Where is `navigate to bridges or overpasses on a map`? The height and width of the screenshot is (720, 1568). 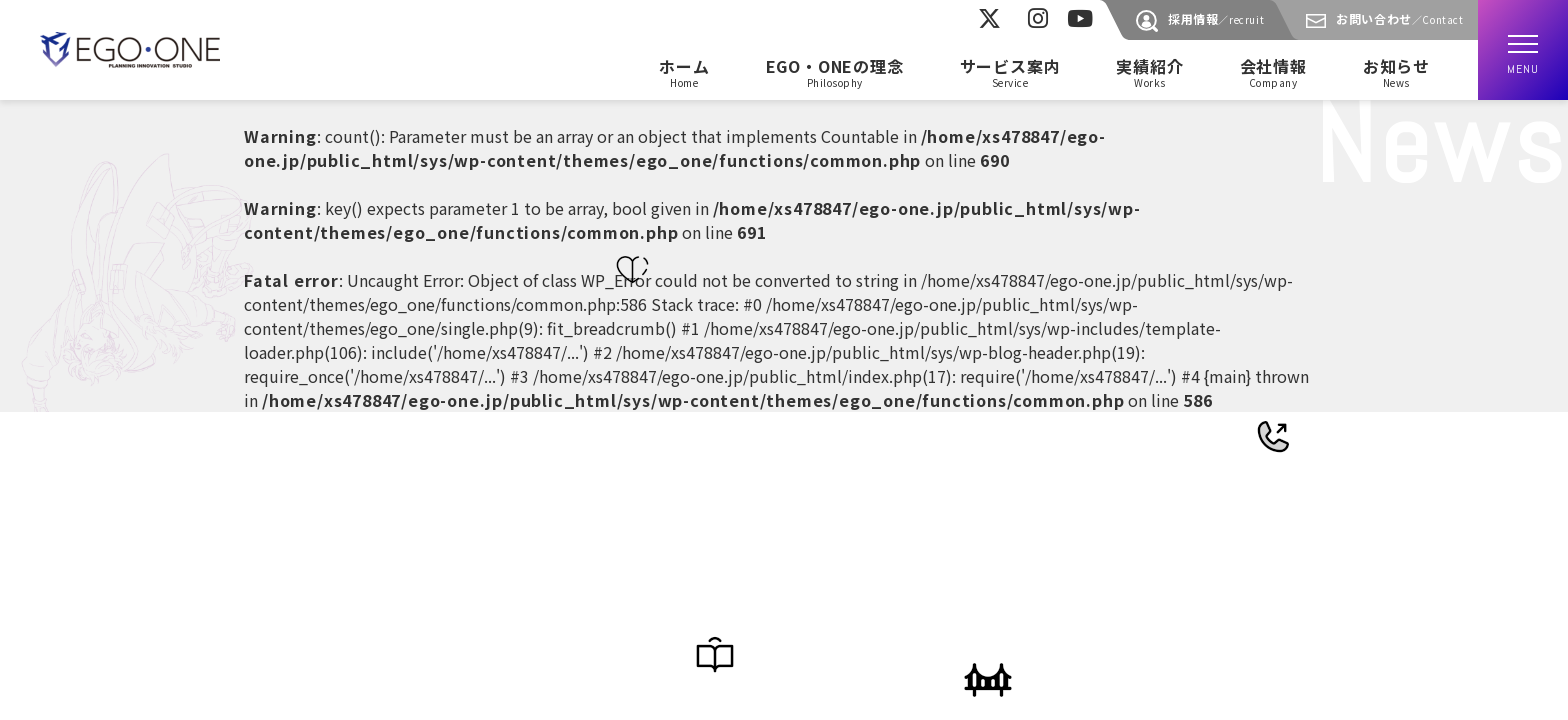 navigate to bridges or overpasses on a map is located at coordinates (988, 680).